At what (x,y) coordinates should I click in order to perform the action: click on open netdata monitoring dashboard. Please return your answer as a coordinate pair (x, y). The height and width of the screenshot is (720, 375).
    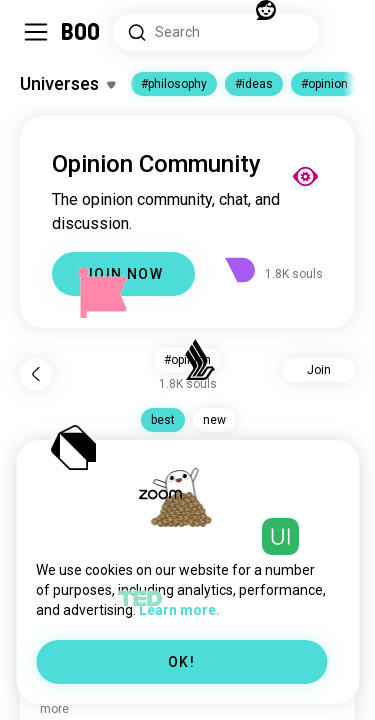
    Looking at the image, I should click on (240, 270).